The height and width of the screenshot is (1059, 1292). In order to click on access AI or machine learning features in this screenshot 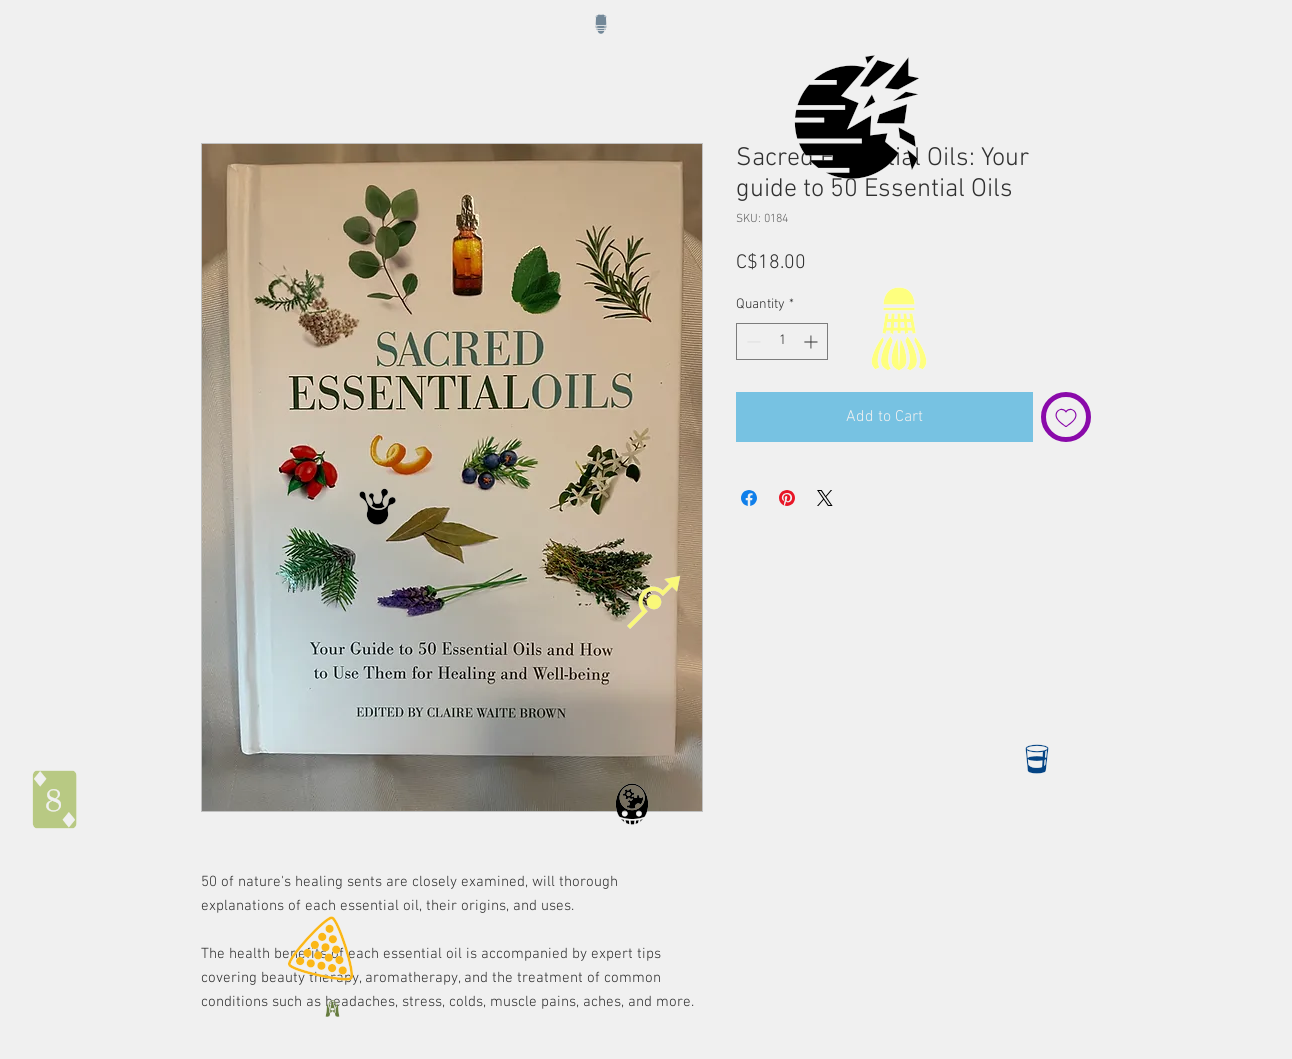, I will do `click(632, 804)`.